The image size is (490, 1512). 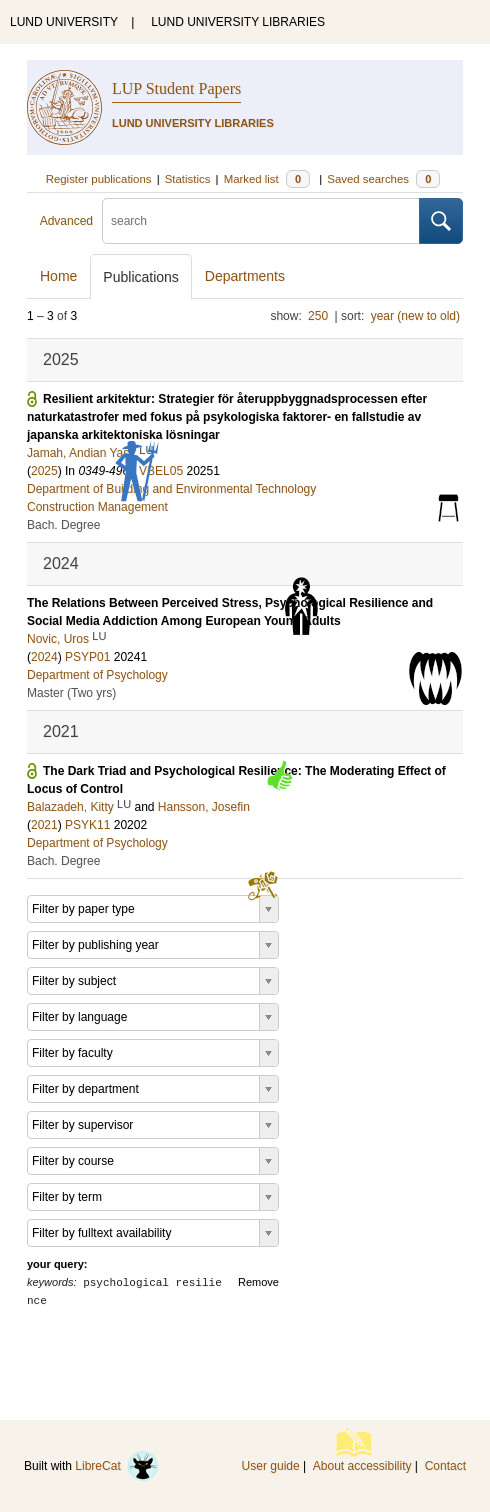 What do you see at coordinates (301, 606) in the screenshot?
I see `indicates internal damage or injury status` at bounding box center [301, 606].